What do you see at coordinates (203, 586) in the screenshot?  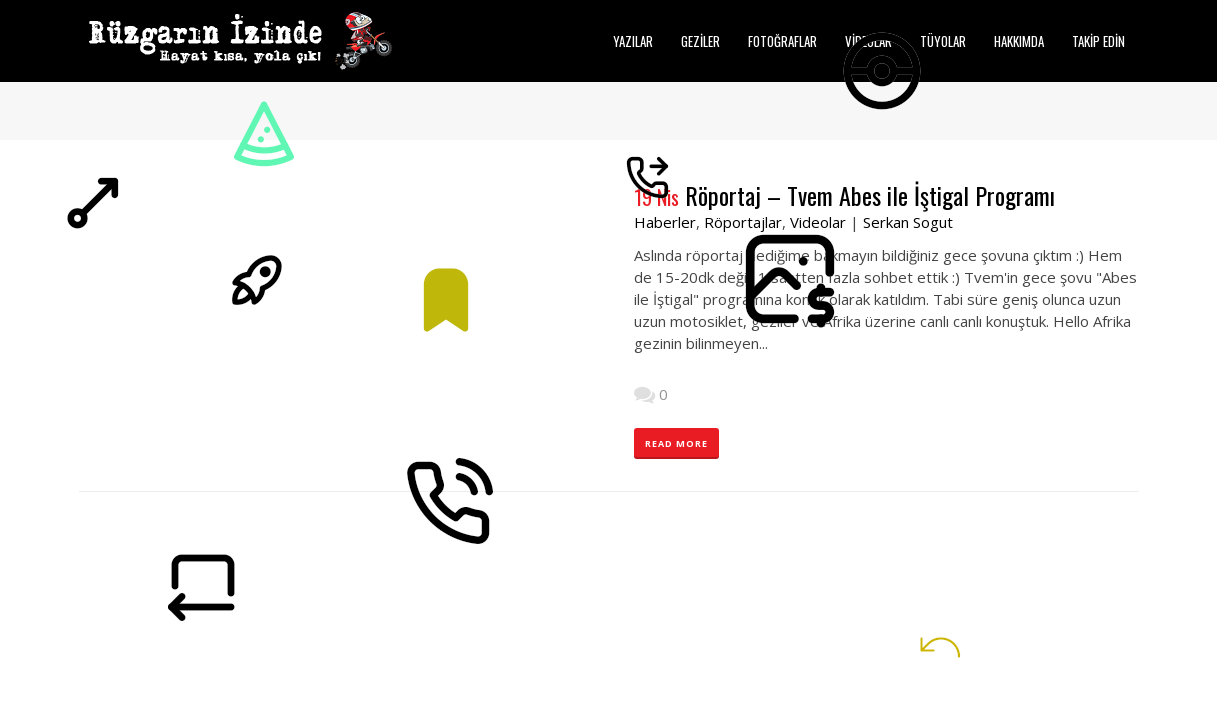 I see `auto-fit content to the left edge` at bounding box center [203, 586].